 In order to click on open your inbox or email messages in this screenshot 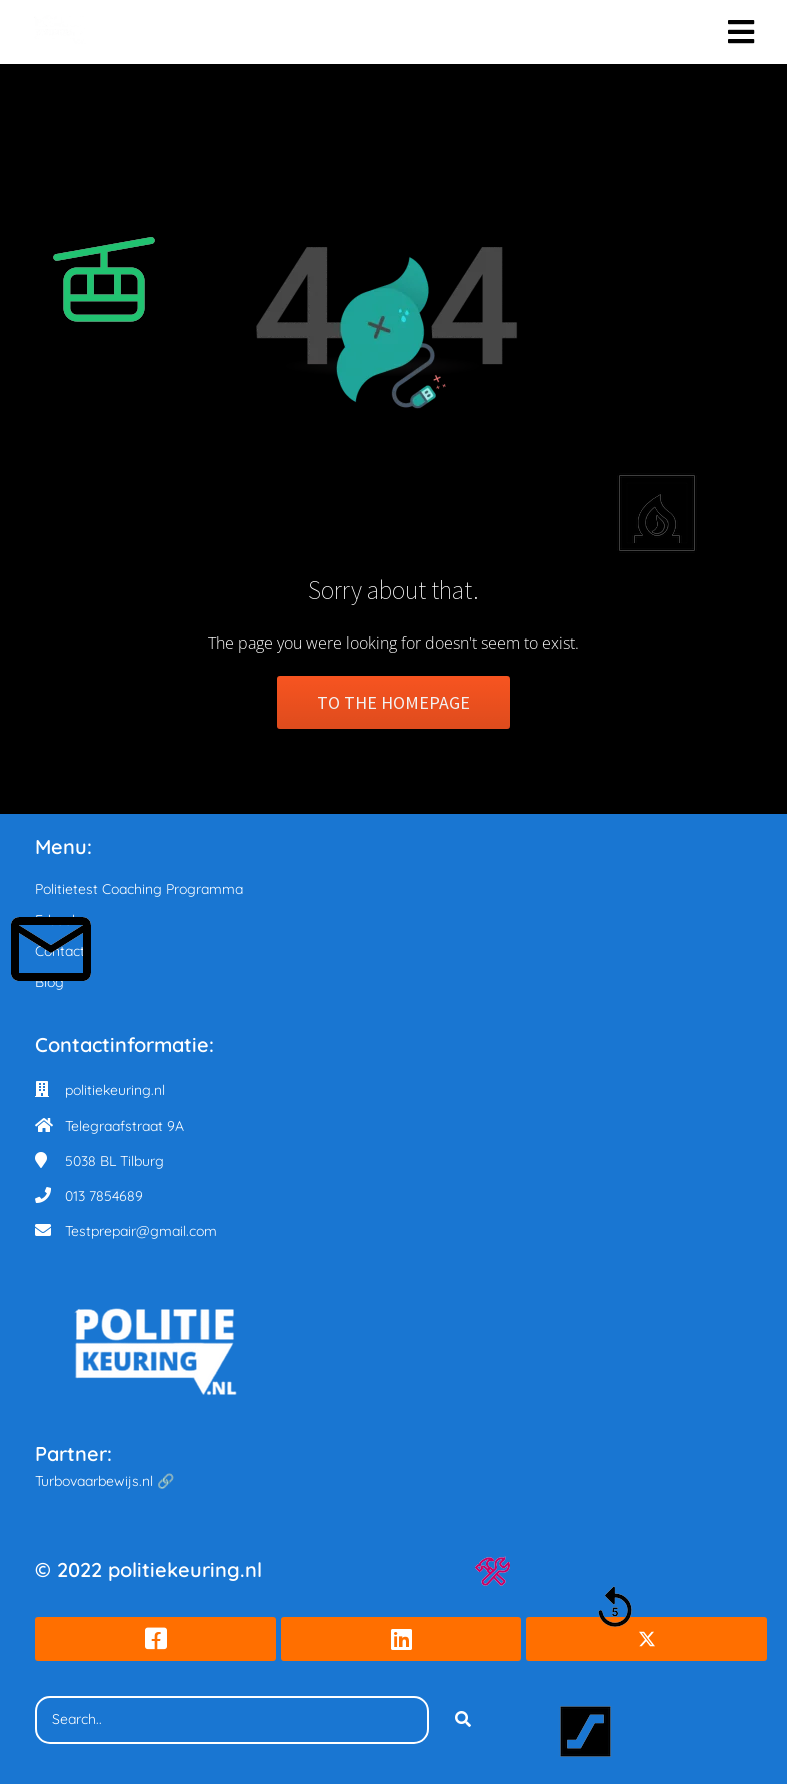, I will do `click(51, 949)`.